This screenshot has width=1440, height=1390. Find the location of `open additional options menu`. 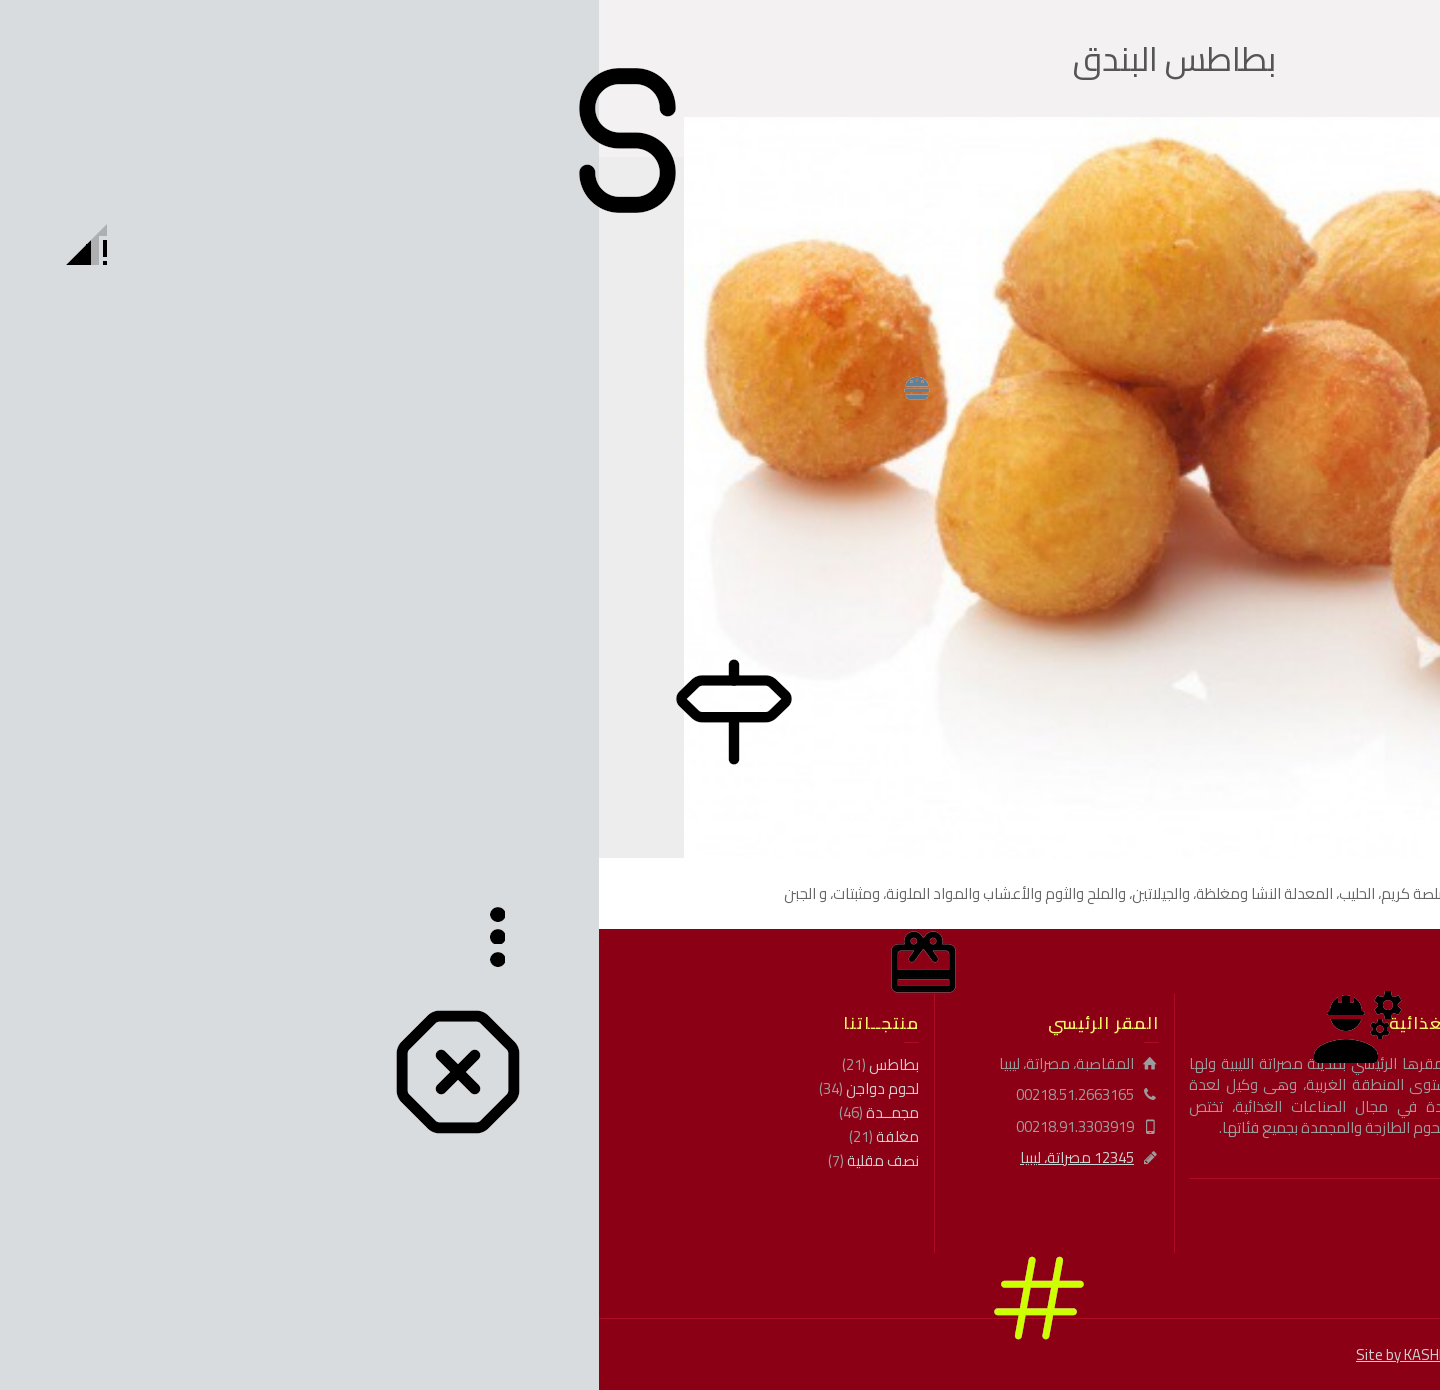

open additional options menu is located at coordinates (498, 937).